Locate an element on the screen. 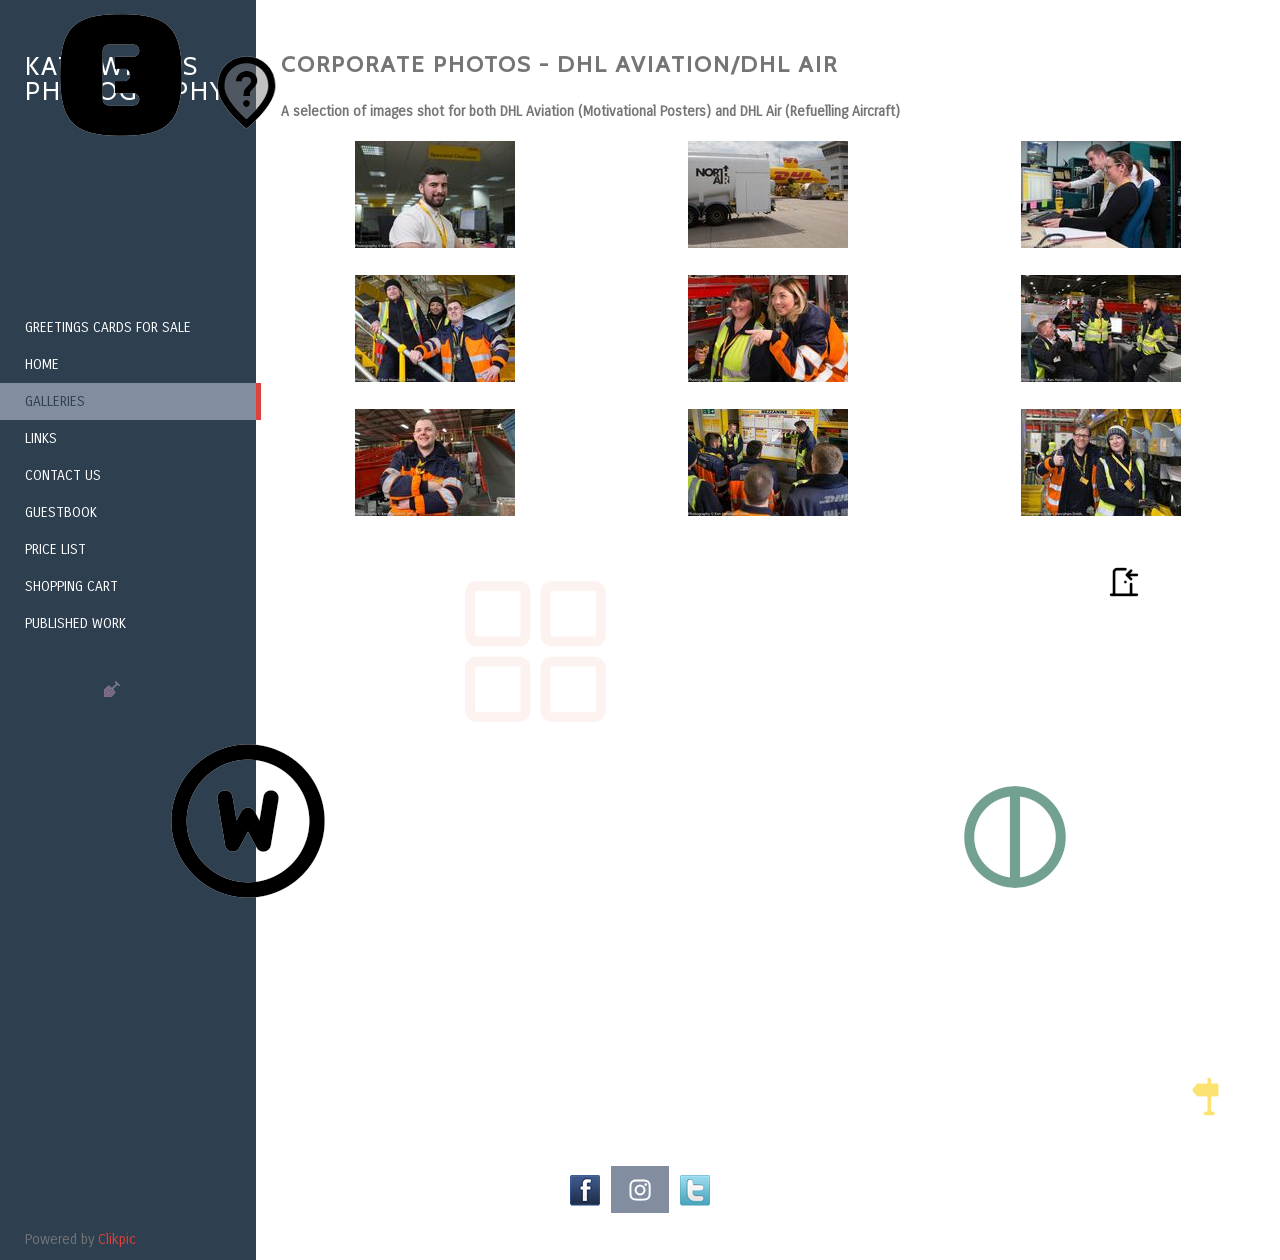 Image resolution: width=1280 pixels, height=1260 pixels. navigate to previous step or section is located at coordinates (1205, 1096).